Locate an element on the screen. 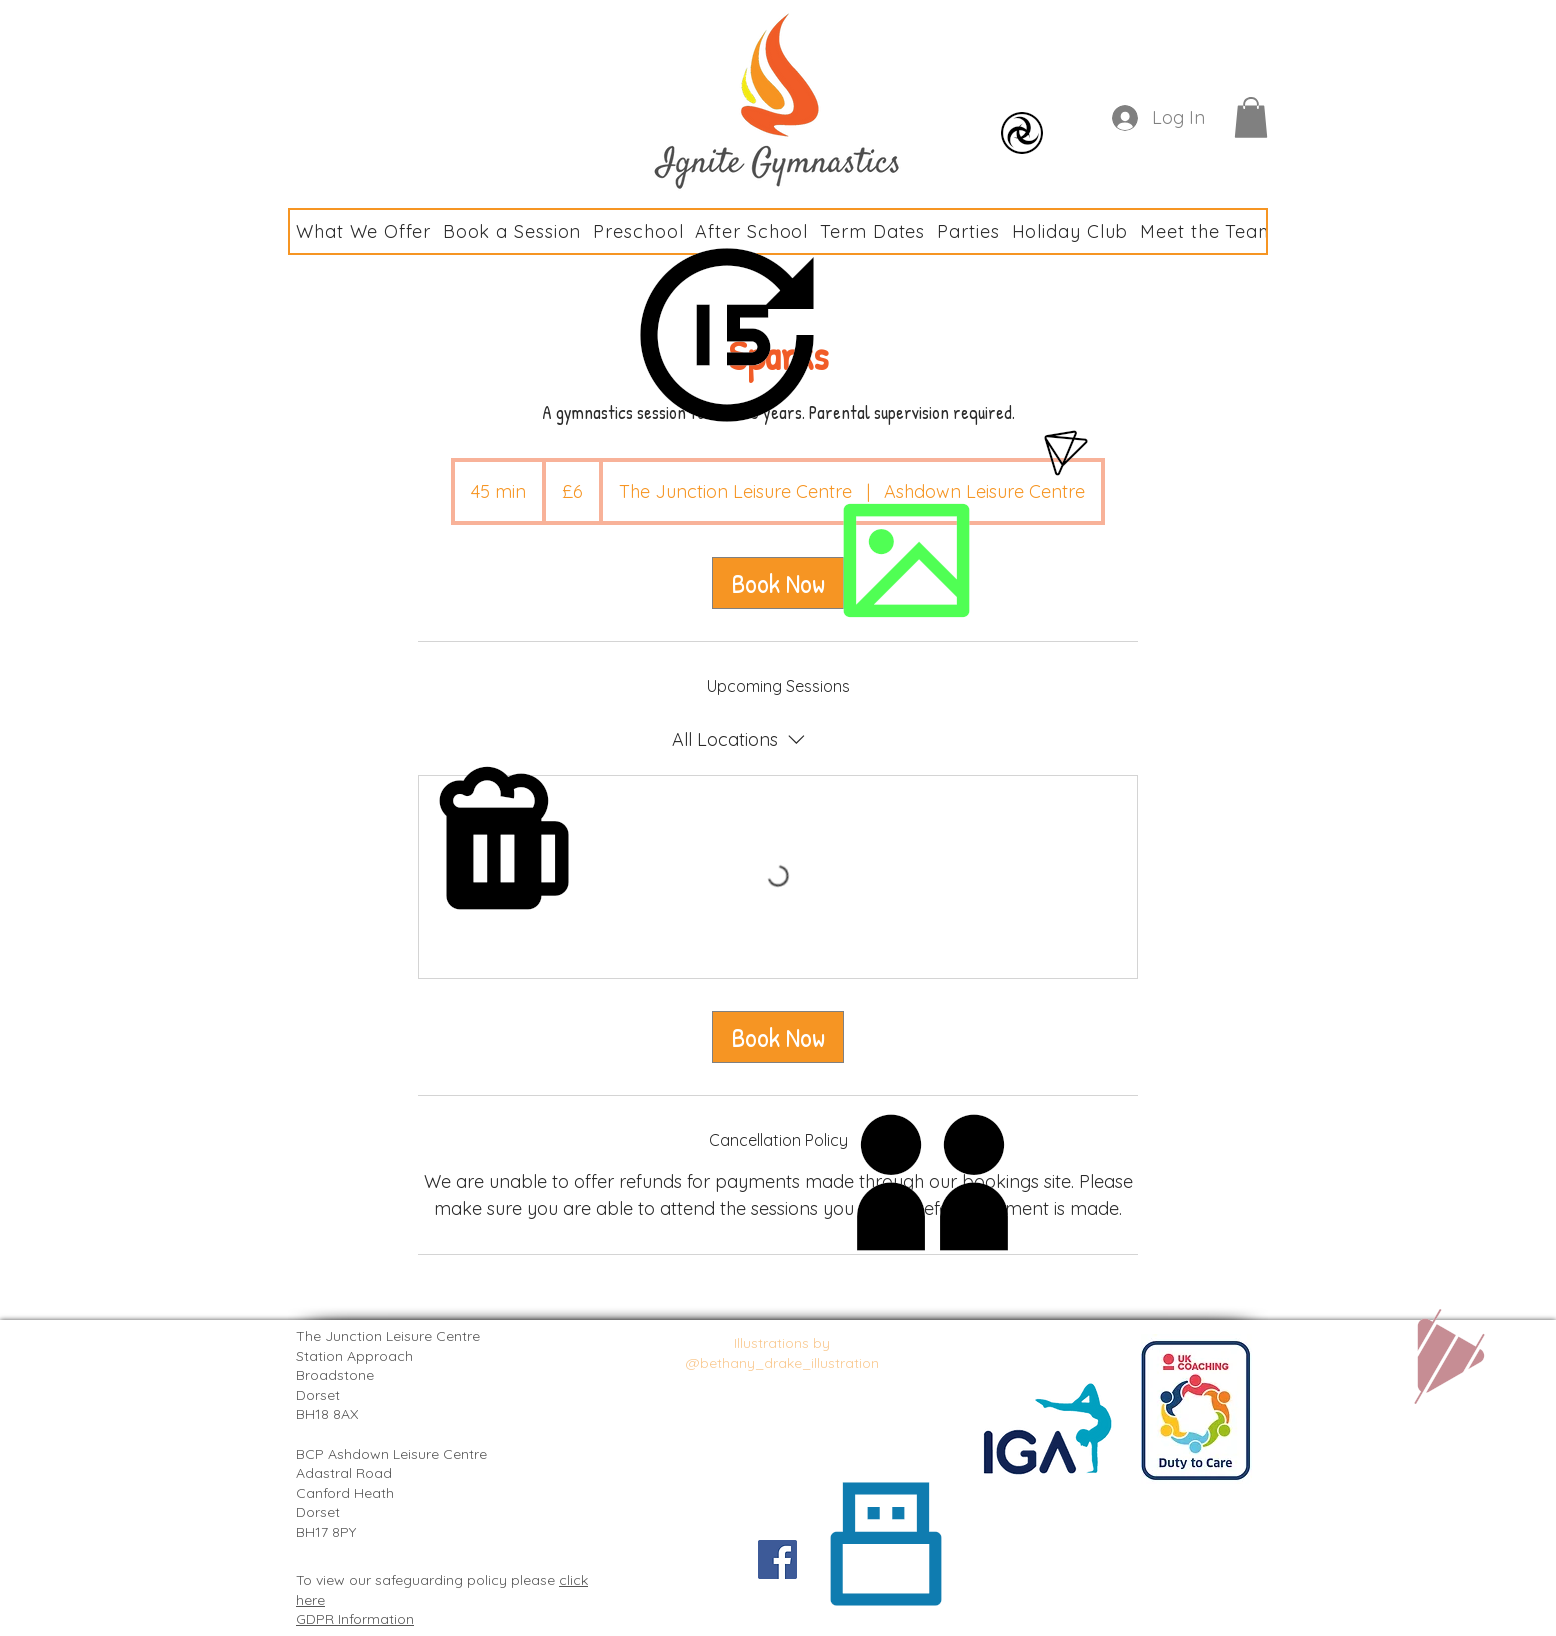 The width and height of the screenshot is (1556, 1636). open the trillertv streaming app is located at coordinates (1449, 1356).